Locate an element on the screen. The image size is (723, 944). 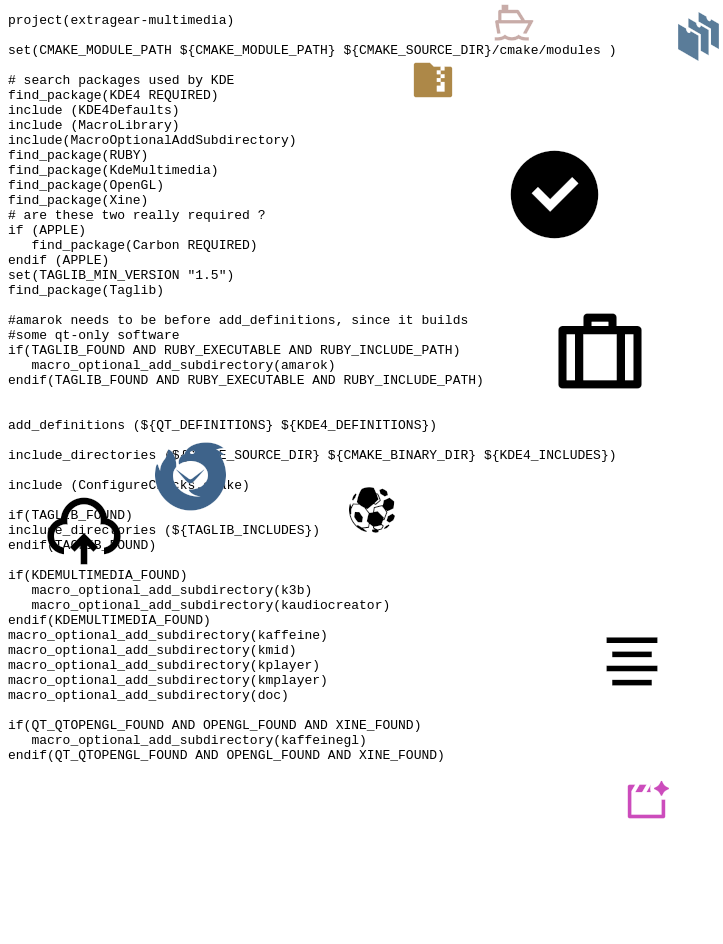
generate video content using AI is located at coordinates (646, 801).